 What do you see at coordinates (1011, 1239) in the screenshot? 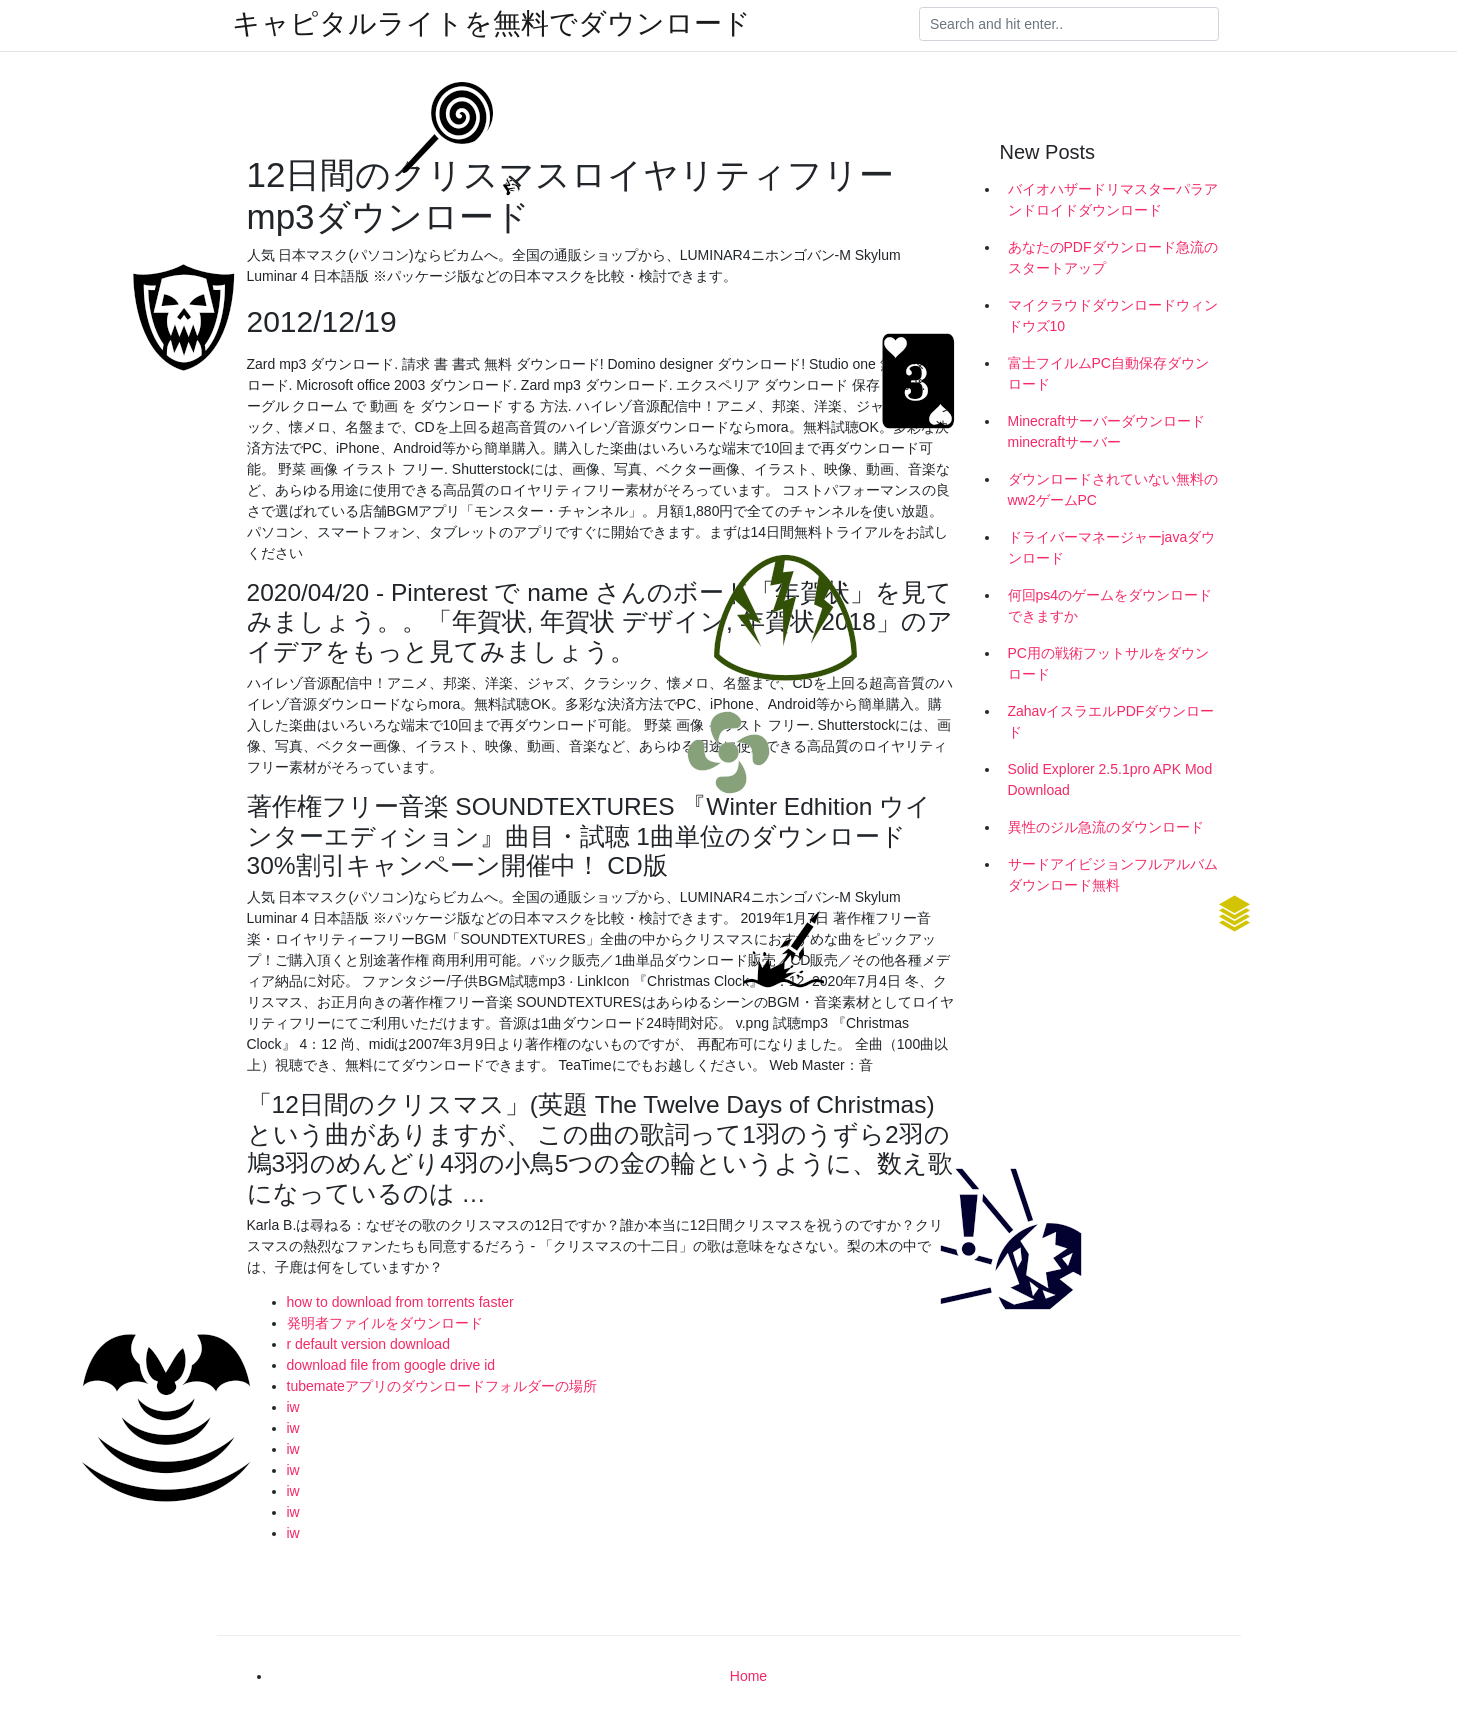
I see `send an emergency distress signal` at bounding box center [1011, 1239].